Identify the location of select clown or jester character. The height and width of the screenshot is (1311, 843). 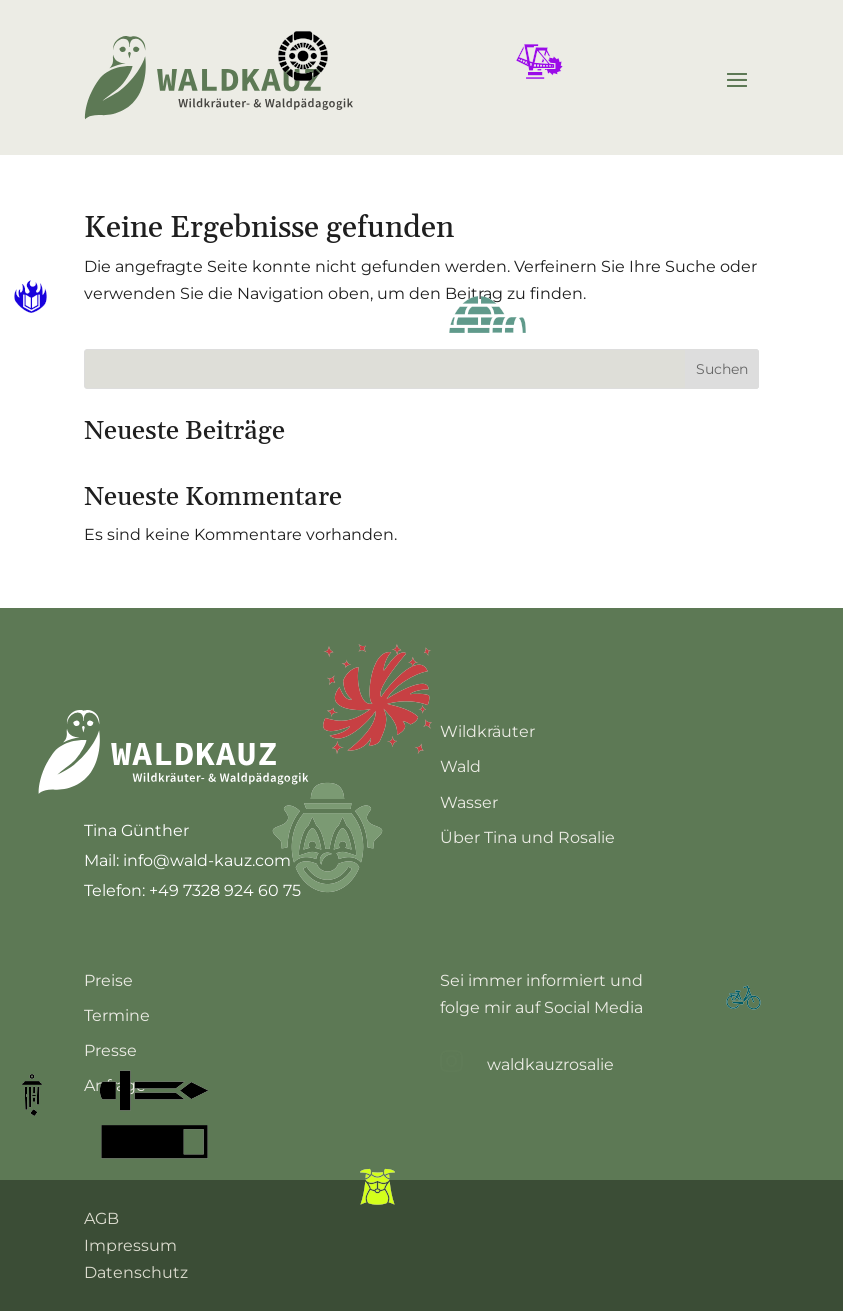
(327, 837).